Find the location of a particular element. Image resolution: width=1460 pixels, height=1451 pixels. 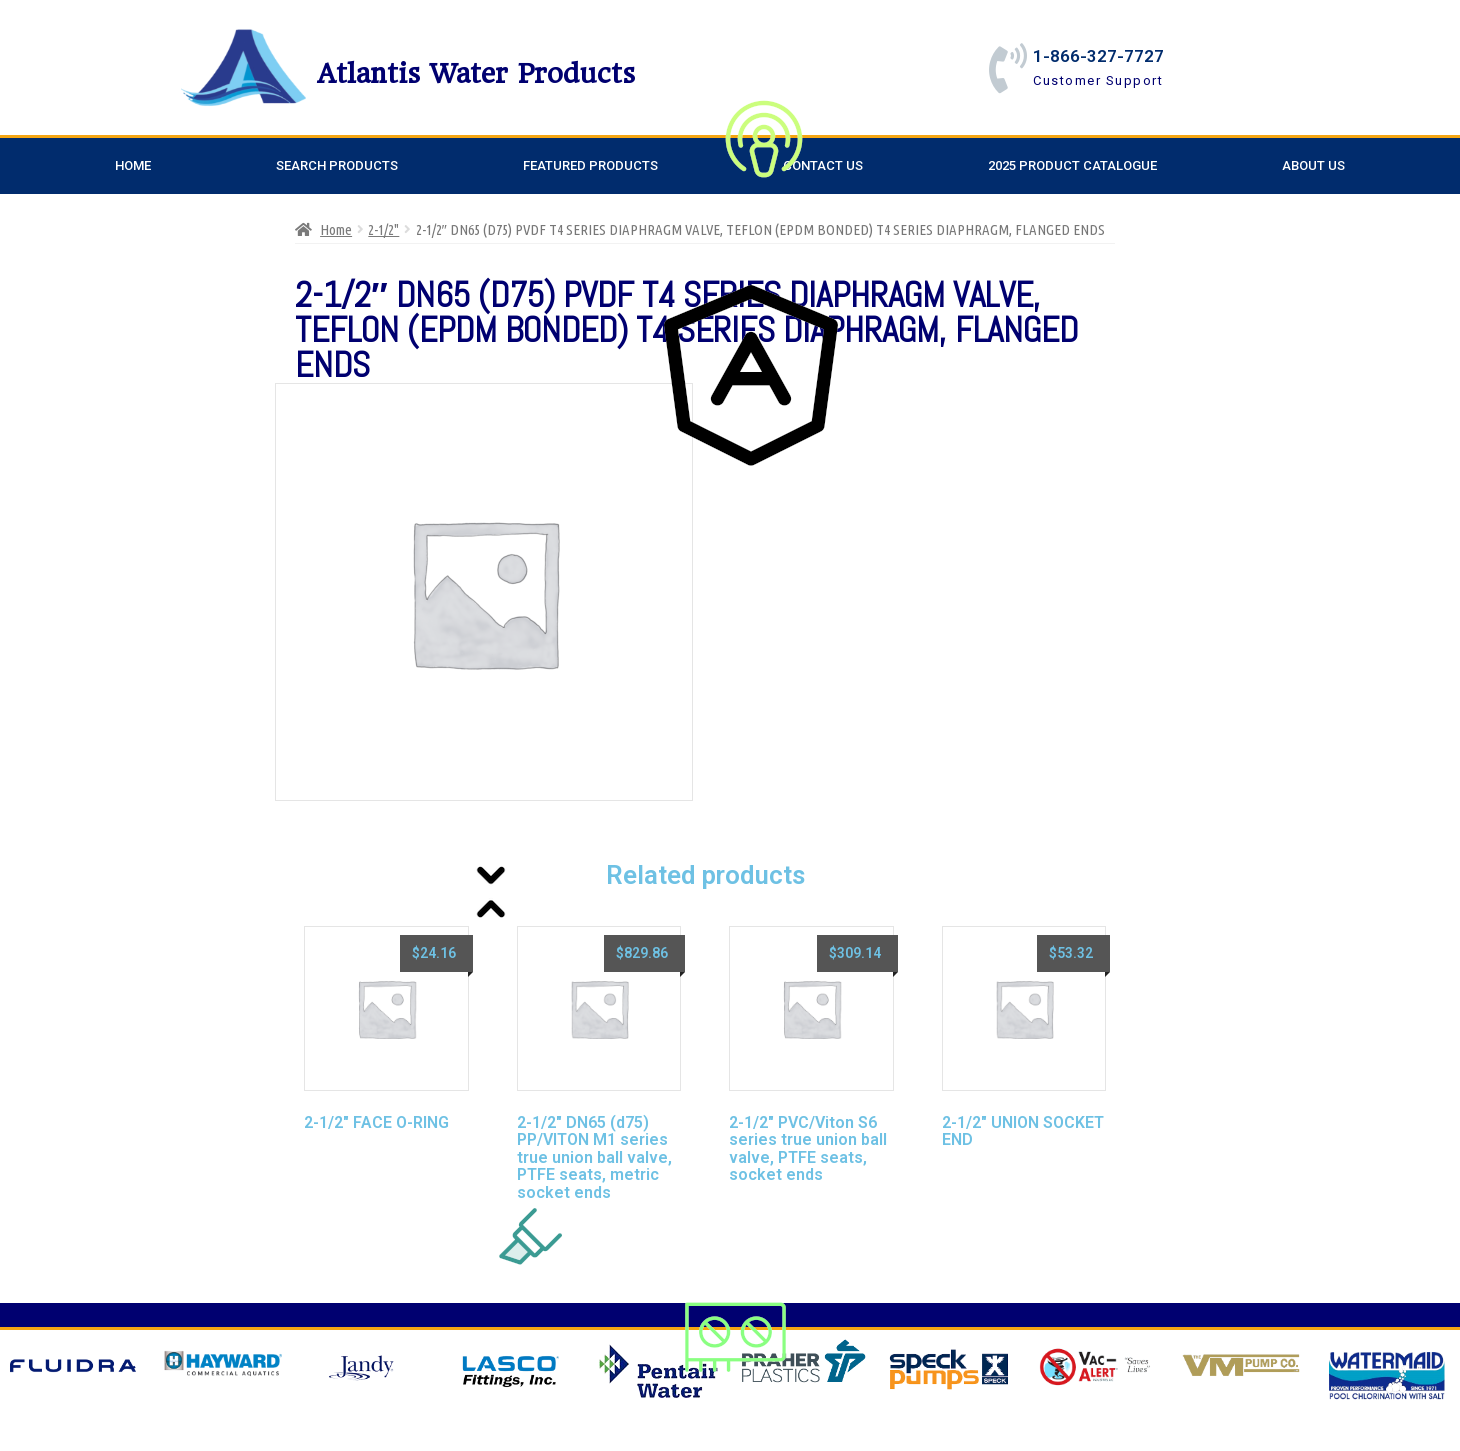

Angular framework logo is located at coordinates (751, 372).